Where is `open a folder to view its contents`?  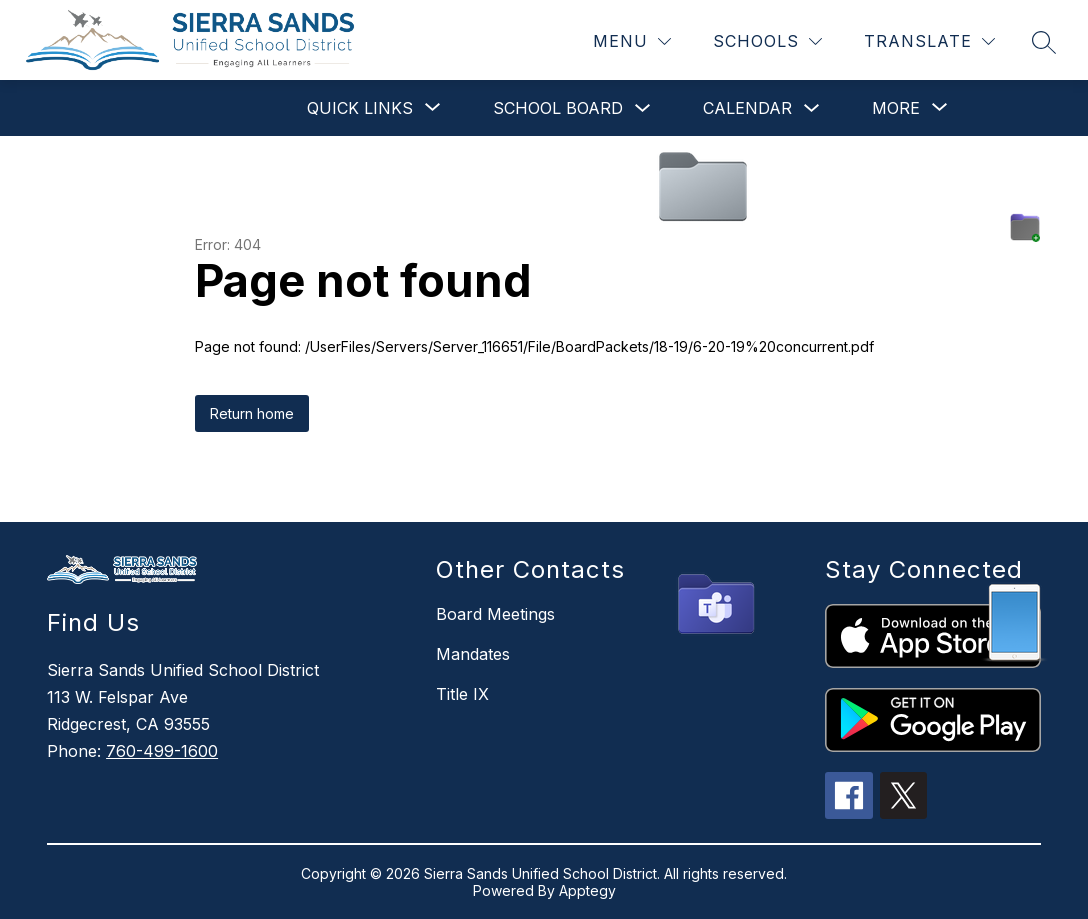
open a folder to view its contents is located at coordinates (703, 189).